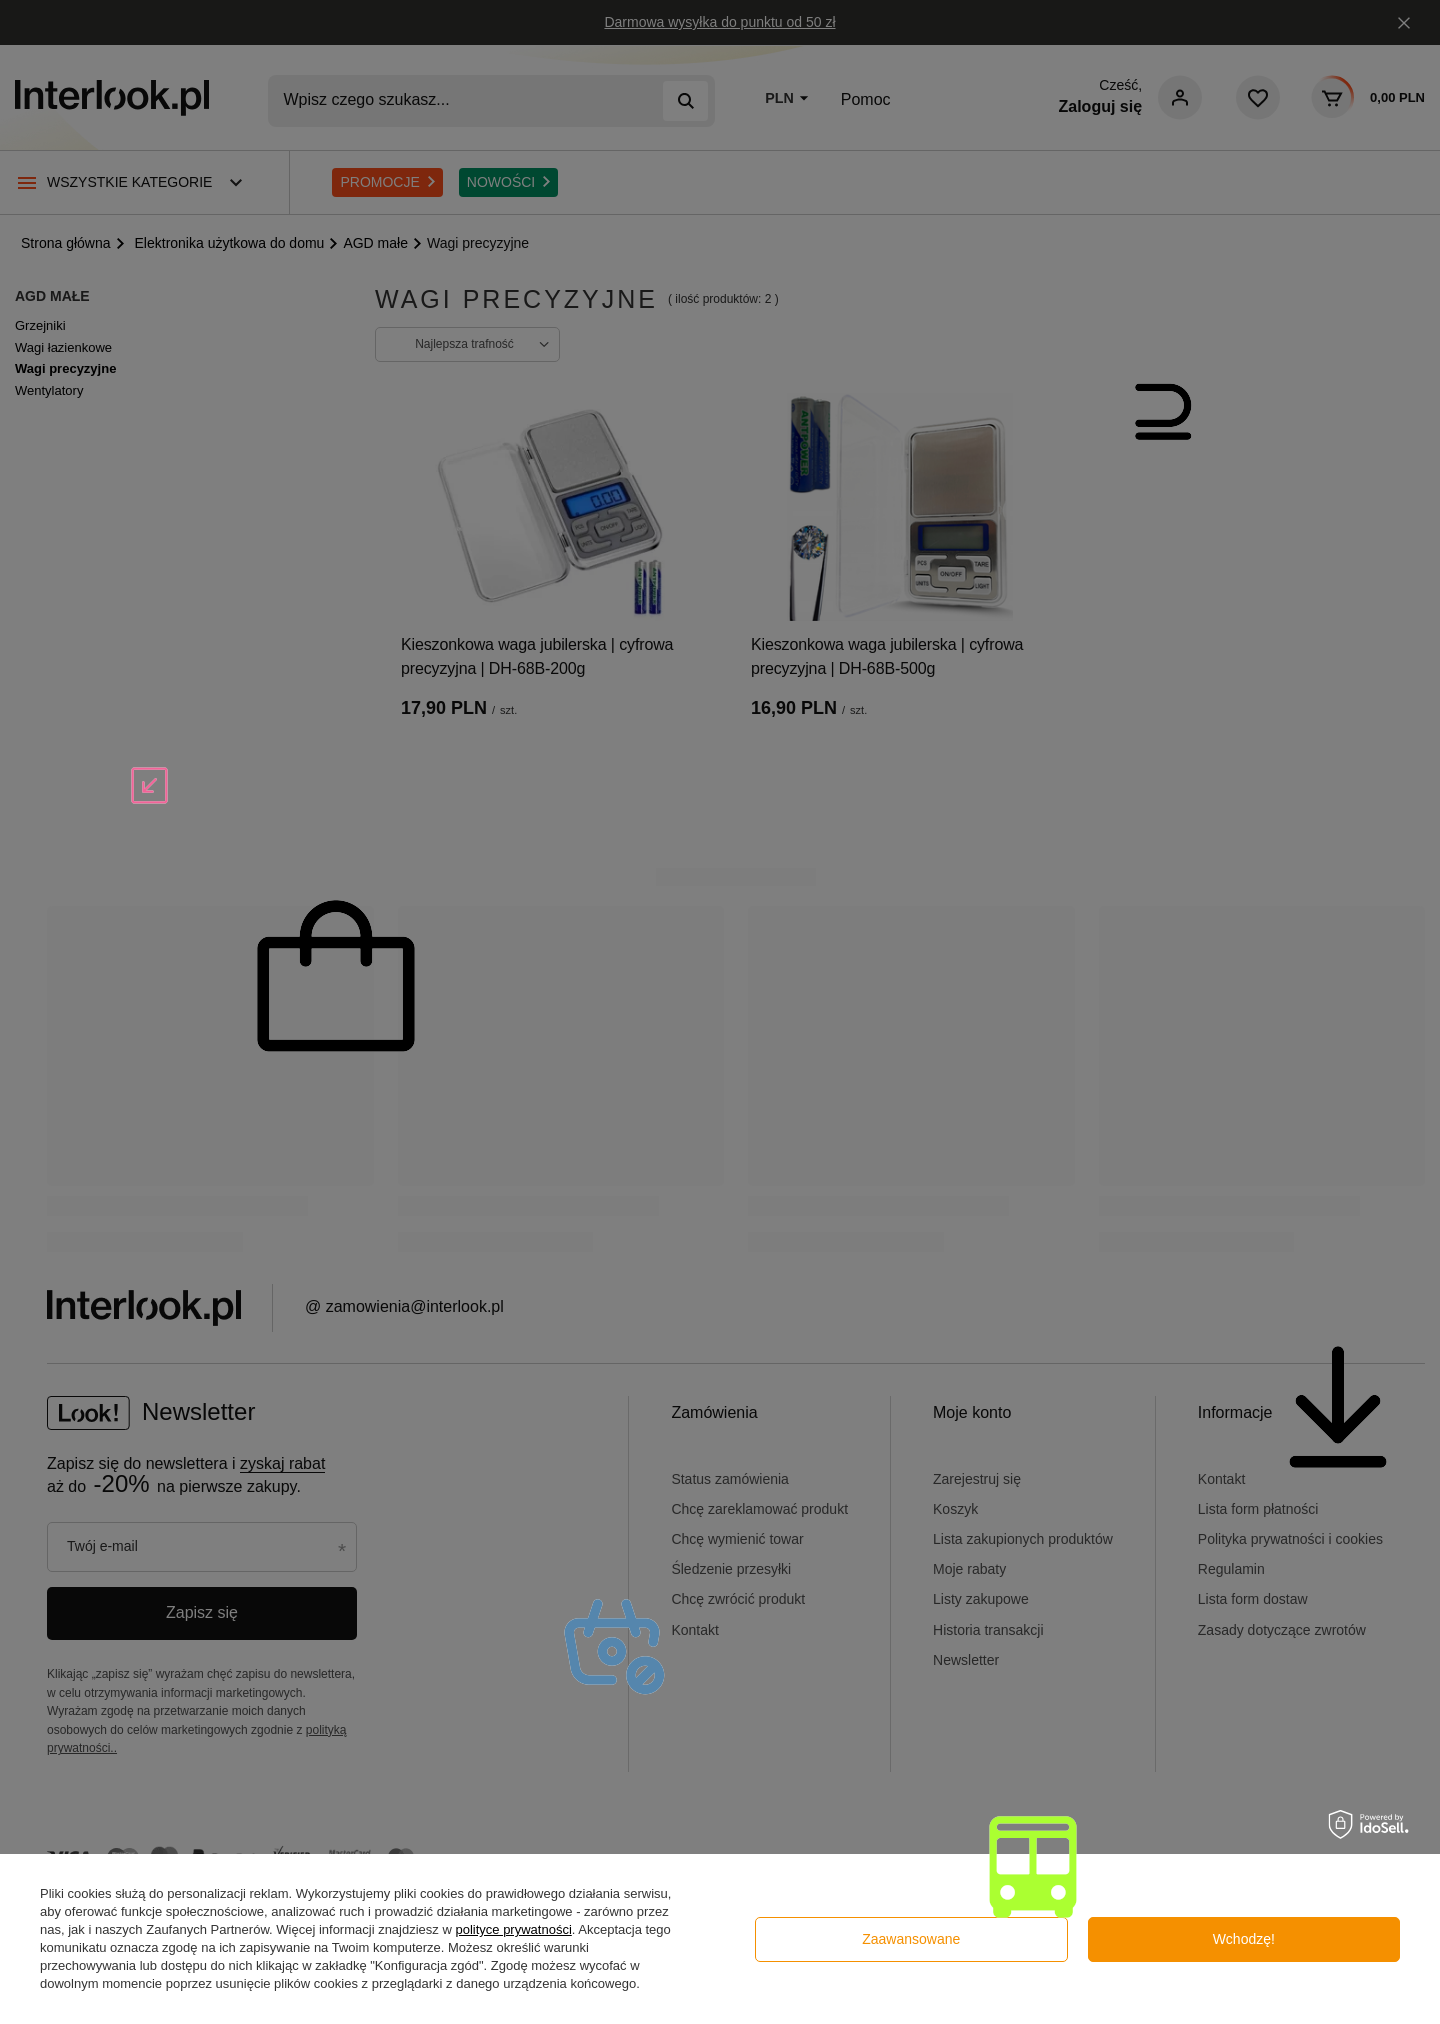  What do you see at coordinates (336, 985) in the screenshot?
I see `view your shopping bag` at bounding box center [336, 985].